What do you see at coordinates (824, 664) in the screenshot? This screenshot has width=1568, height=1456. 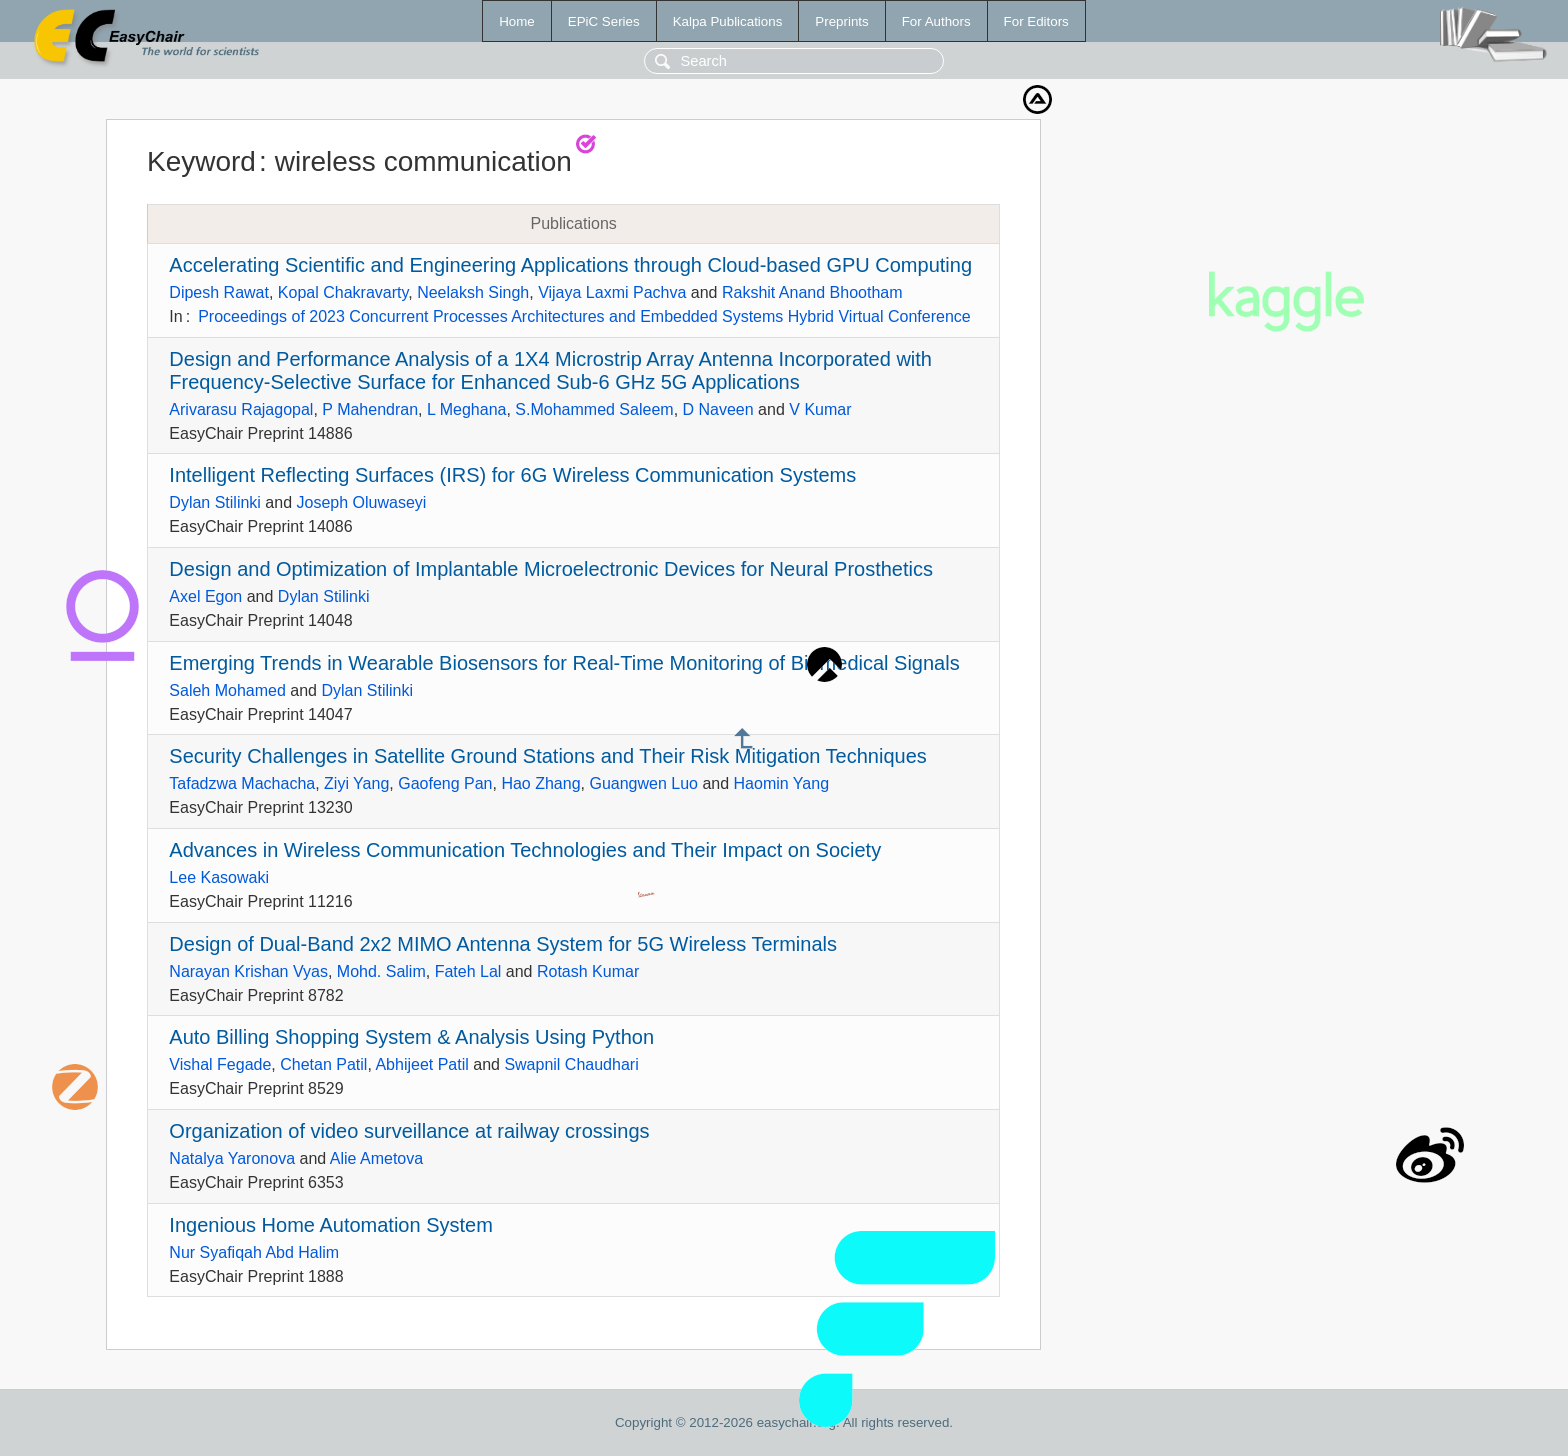 I see `Rocky Linux logo` at bounding box center [824, 664].